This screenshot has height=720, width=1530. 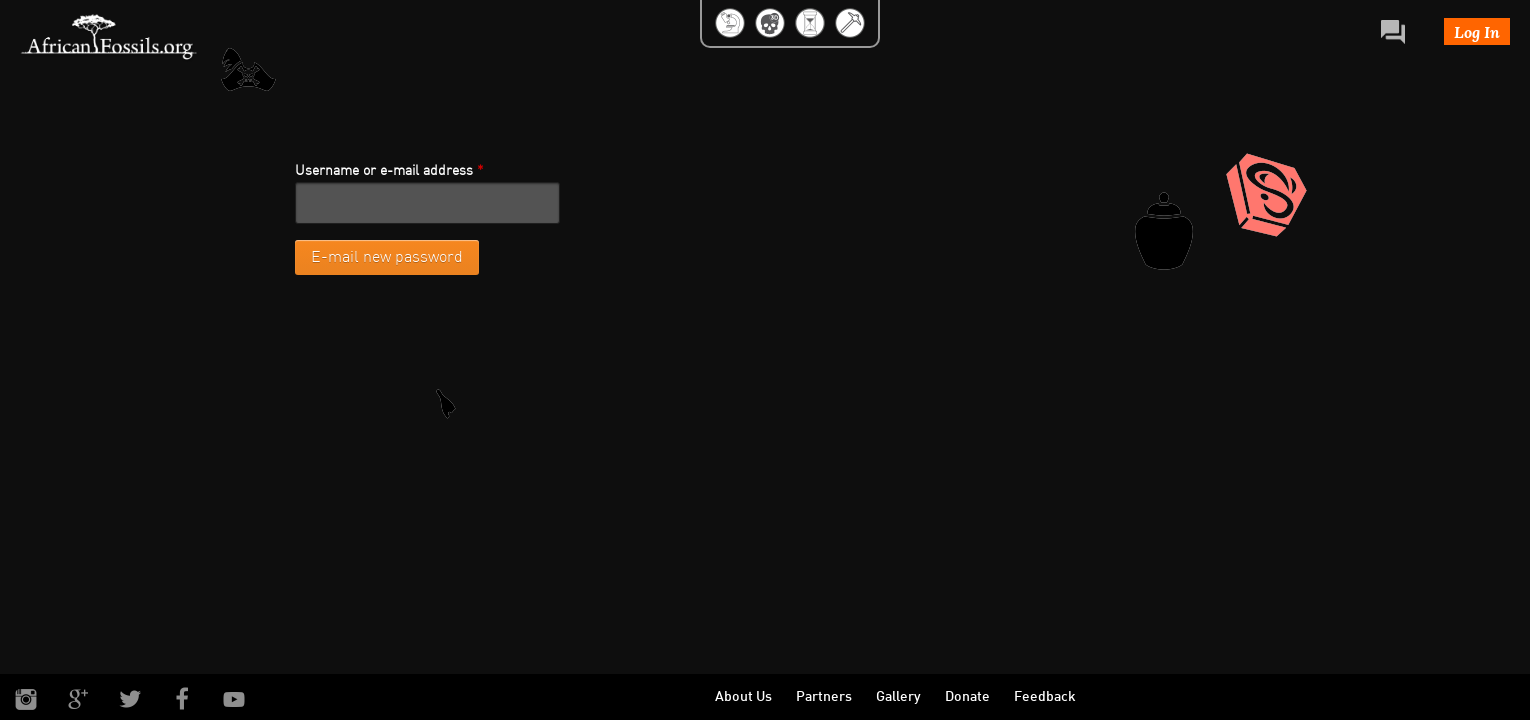 I want to click on access rune or magic stone inventory, so click(x=1265, y=195).